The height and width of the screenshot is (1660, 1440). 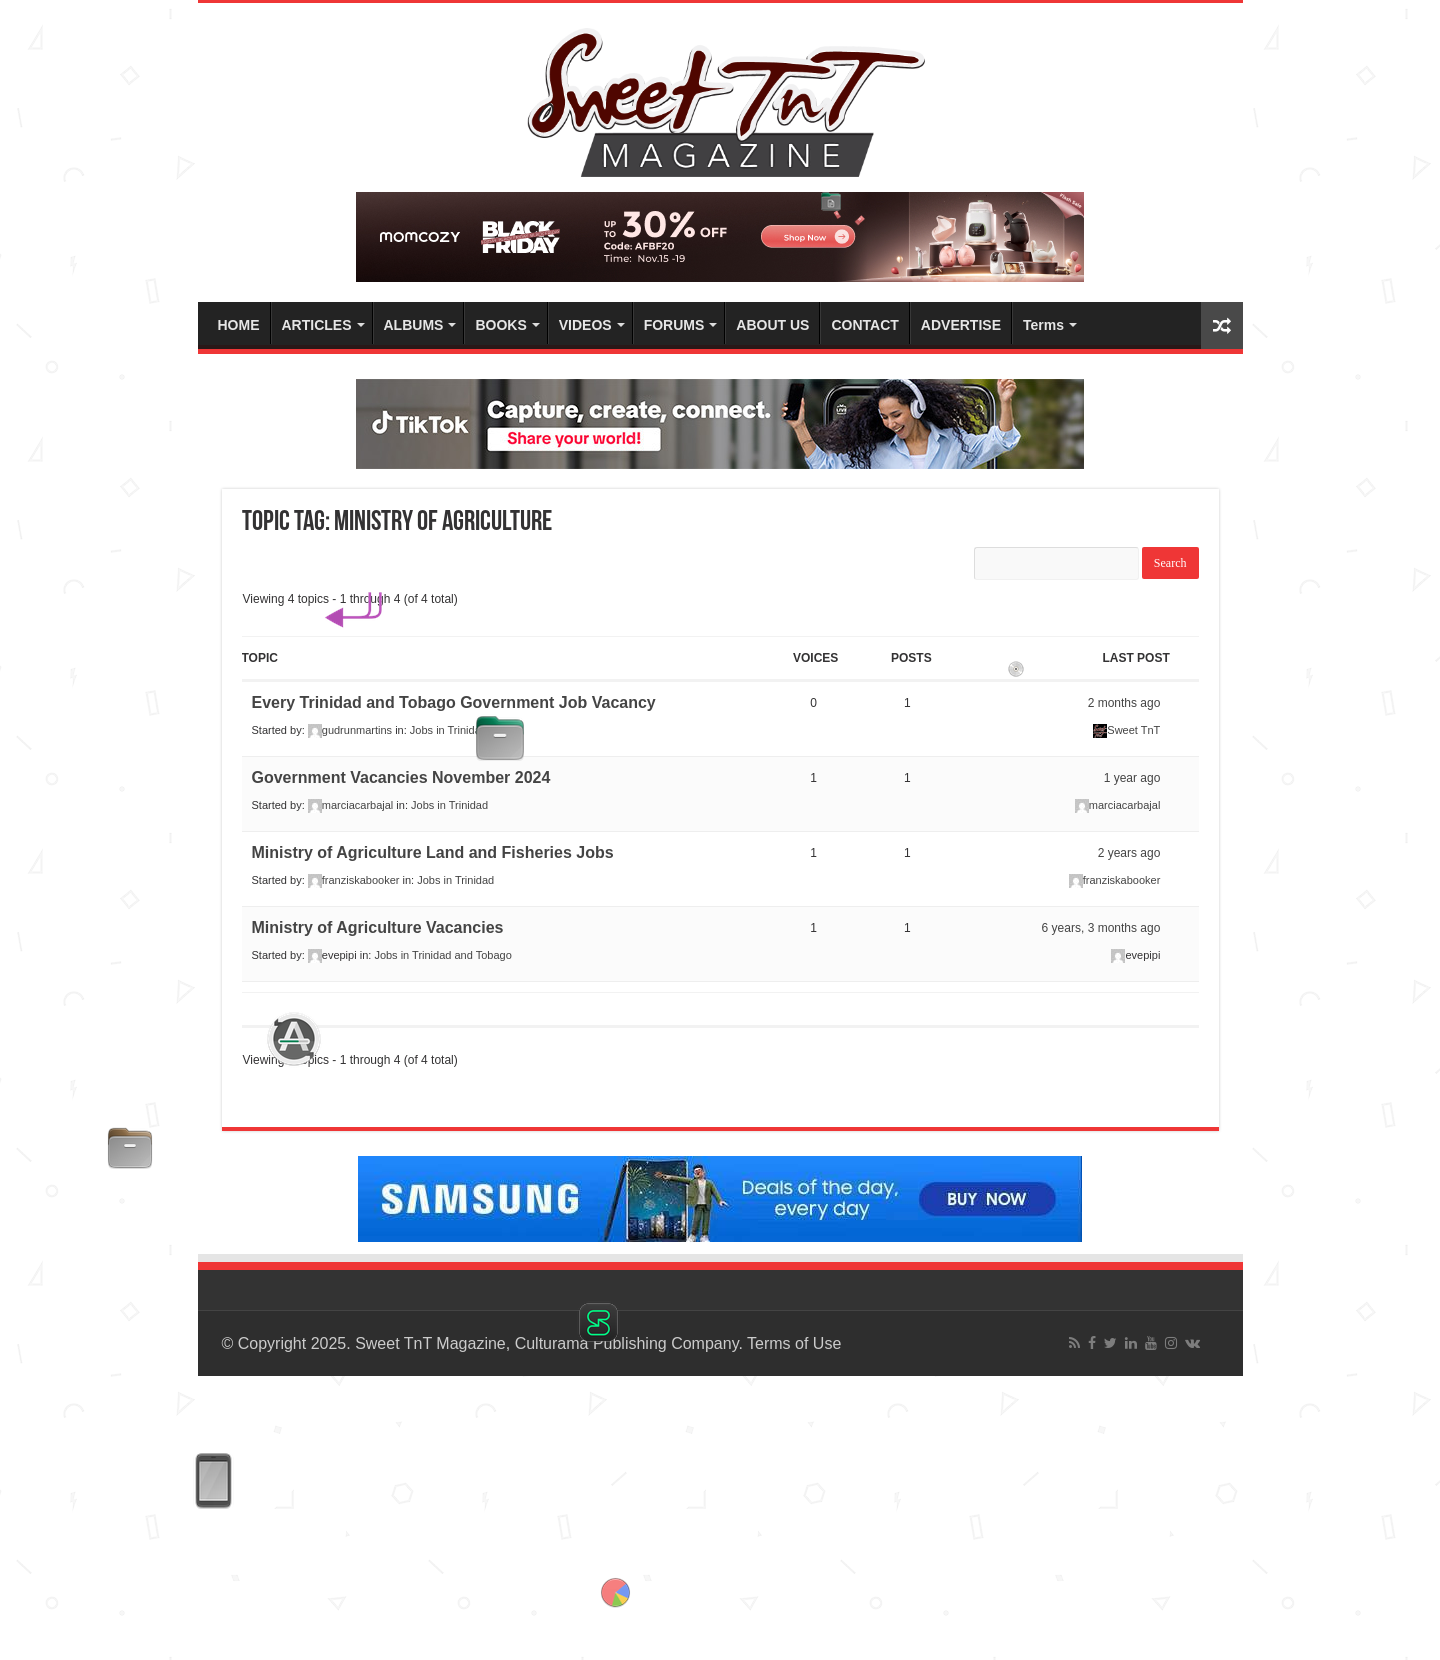 I want to click on open baobab disk usage analyzer, so click(x=615, y=1592).